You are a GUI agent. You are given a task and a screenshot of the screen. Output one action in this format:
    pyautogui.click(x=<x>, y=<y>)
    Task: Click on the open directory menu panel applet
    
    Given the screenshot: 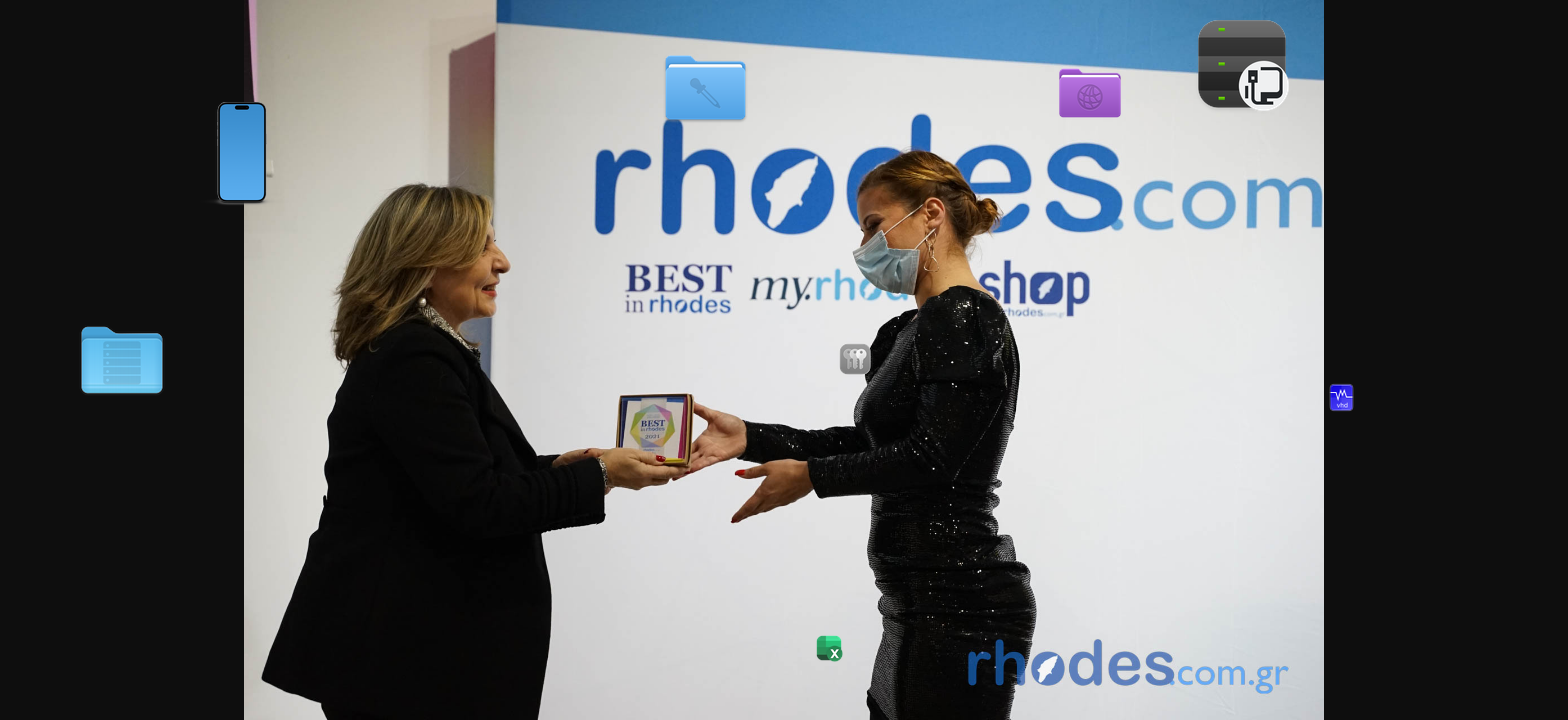 What is the action you would take?
    pyautogui.click(x=122, y=360)
    